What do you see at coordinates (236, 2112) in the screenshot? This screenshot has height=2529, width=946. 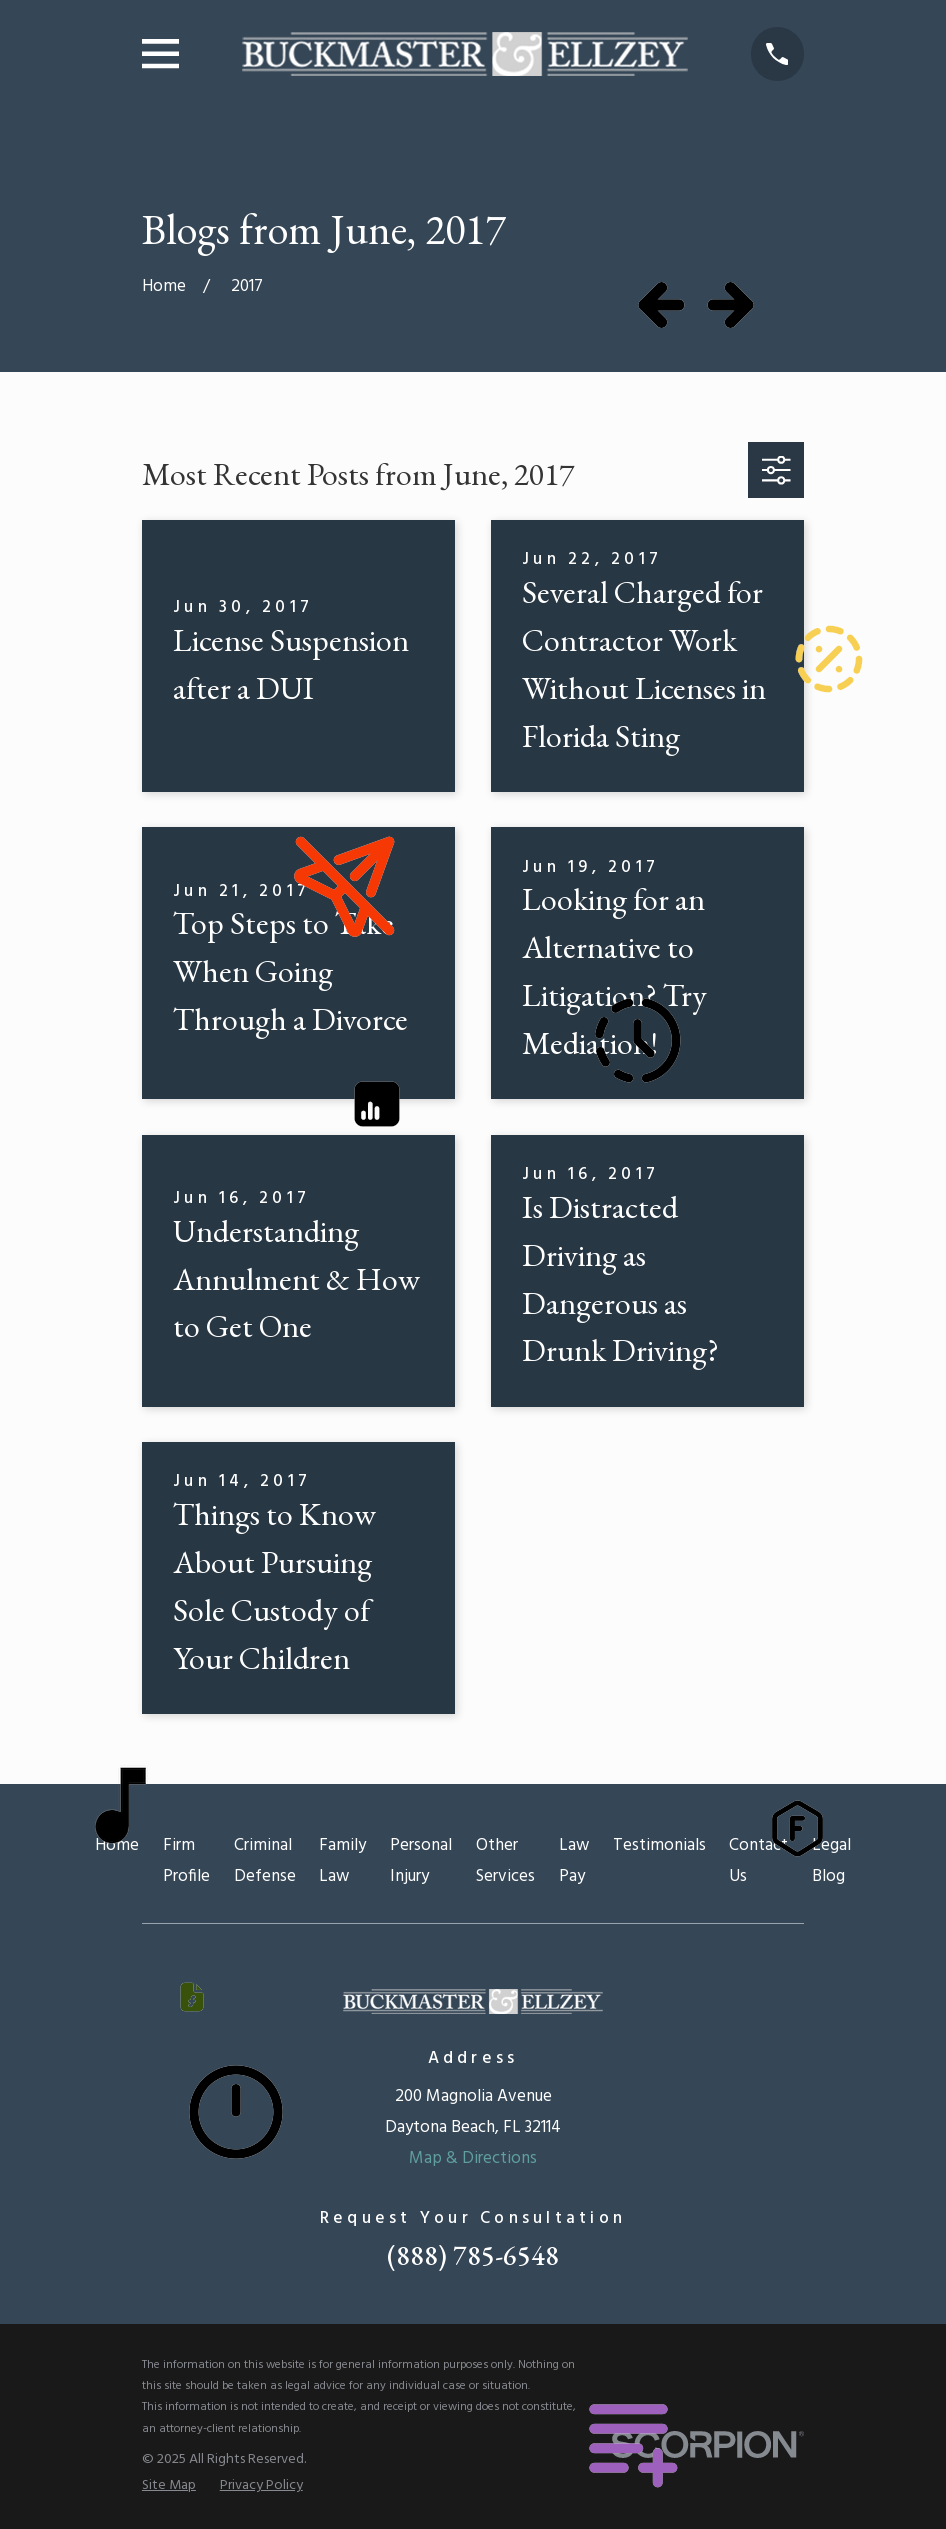 I see `view current time or check the clock` at bounding box center [236, 2112].